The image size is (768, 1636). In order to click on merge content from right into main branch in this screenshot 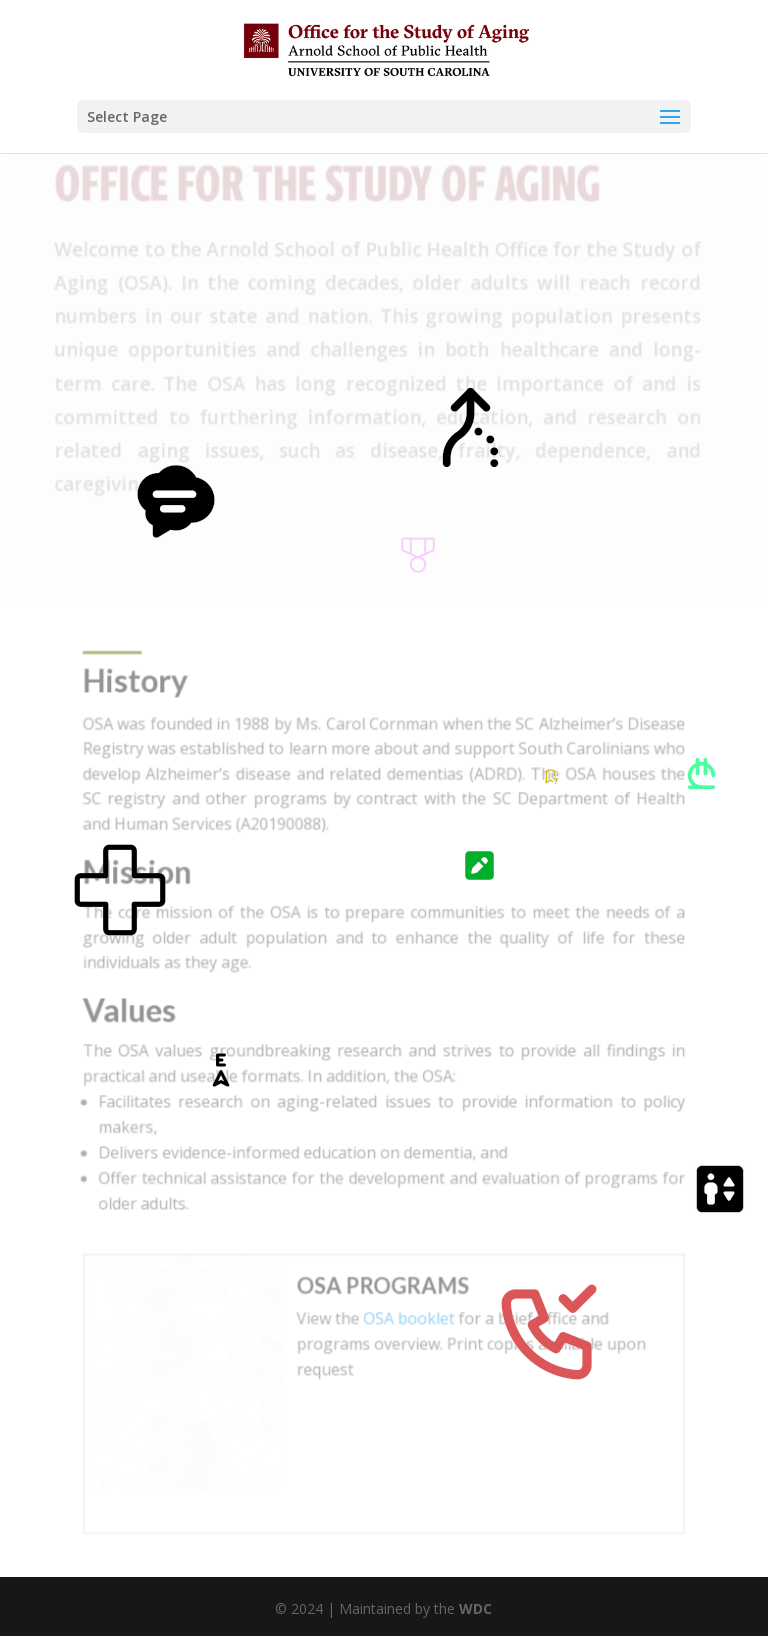, I will do `click(470, 427)`.